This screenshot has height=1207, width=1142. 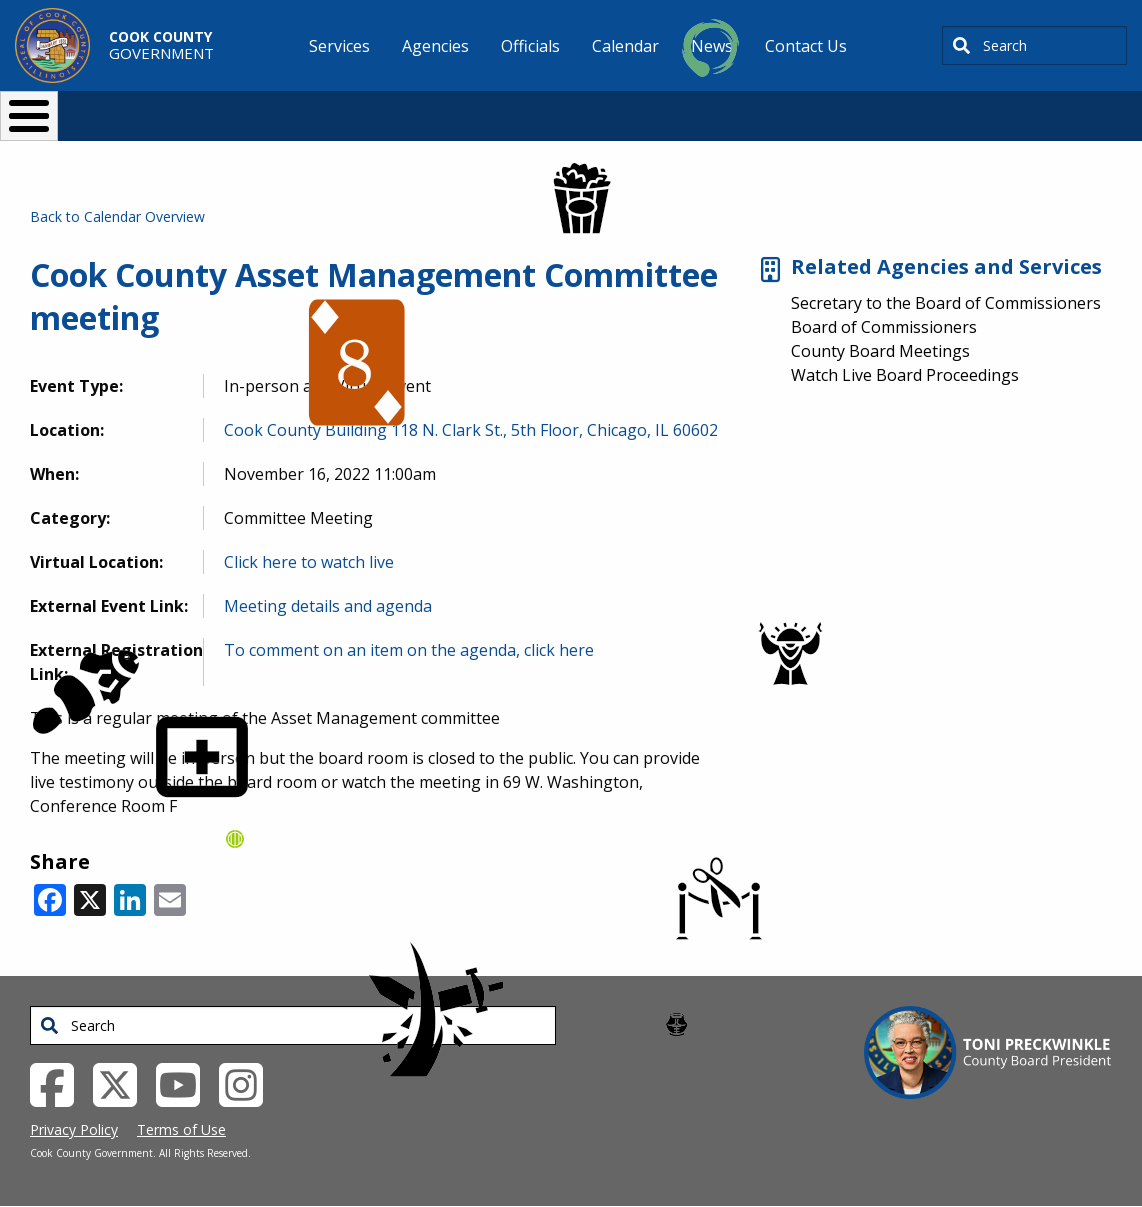 I want to click on indicates aquarium or marine life category, so click(x=86, y=692).